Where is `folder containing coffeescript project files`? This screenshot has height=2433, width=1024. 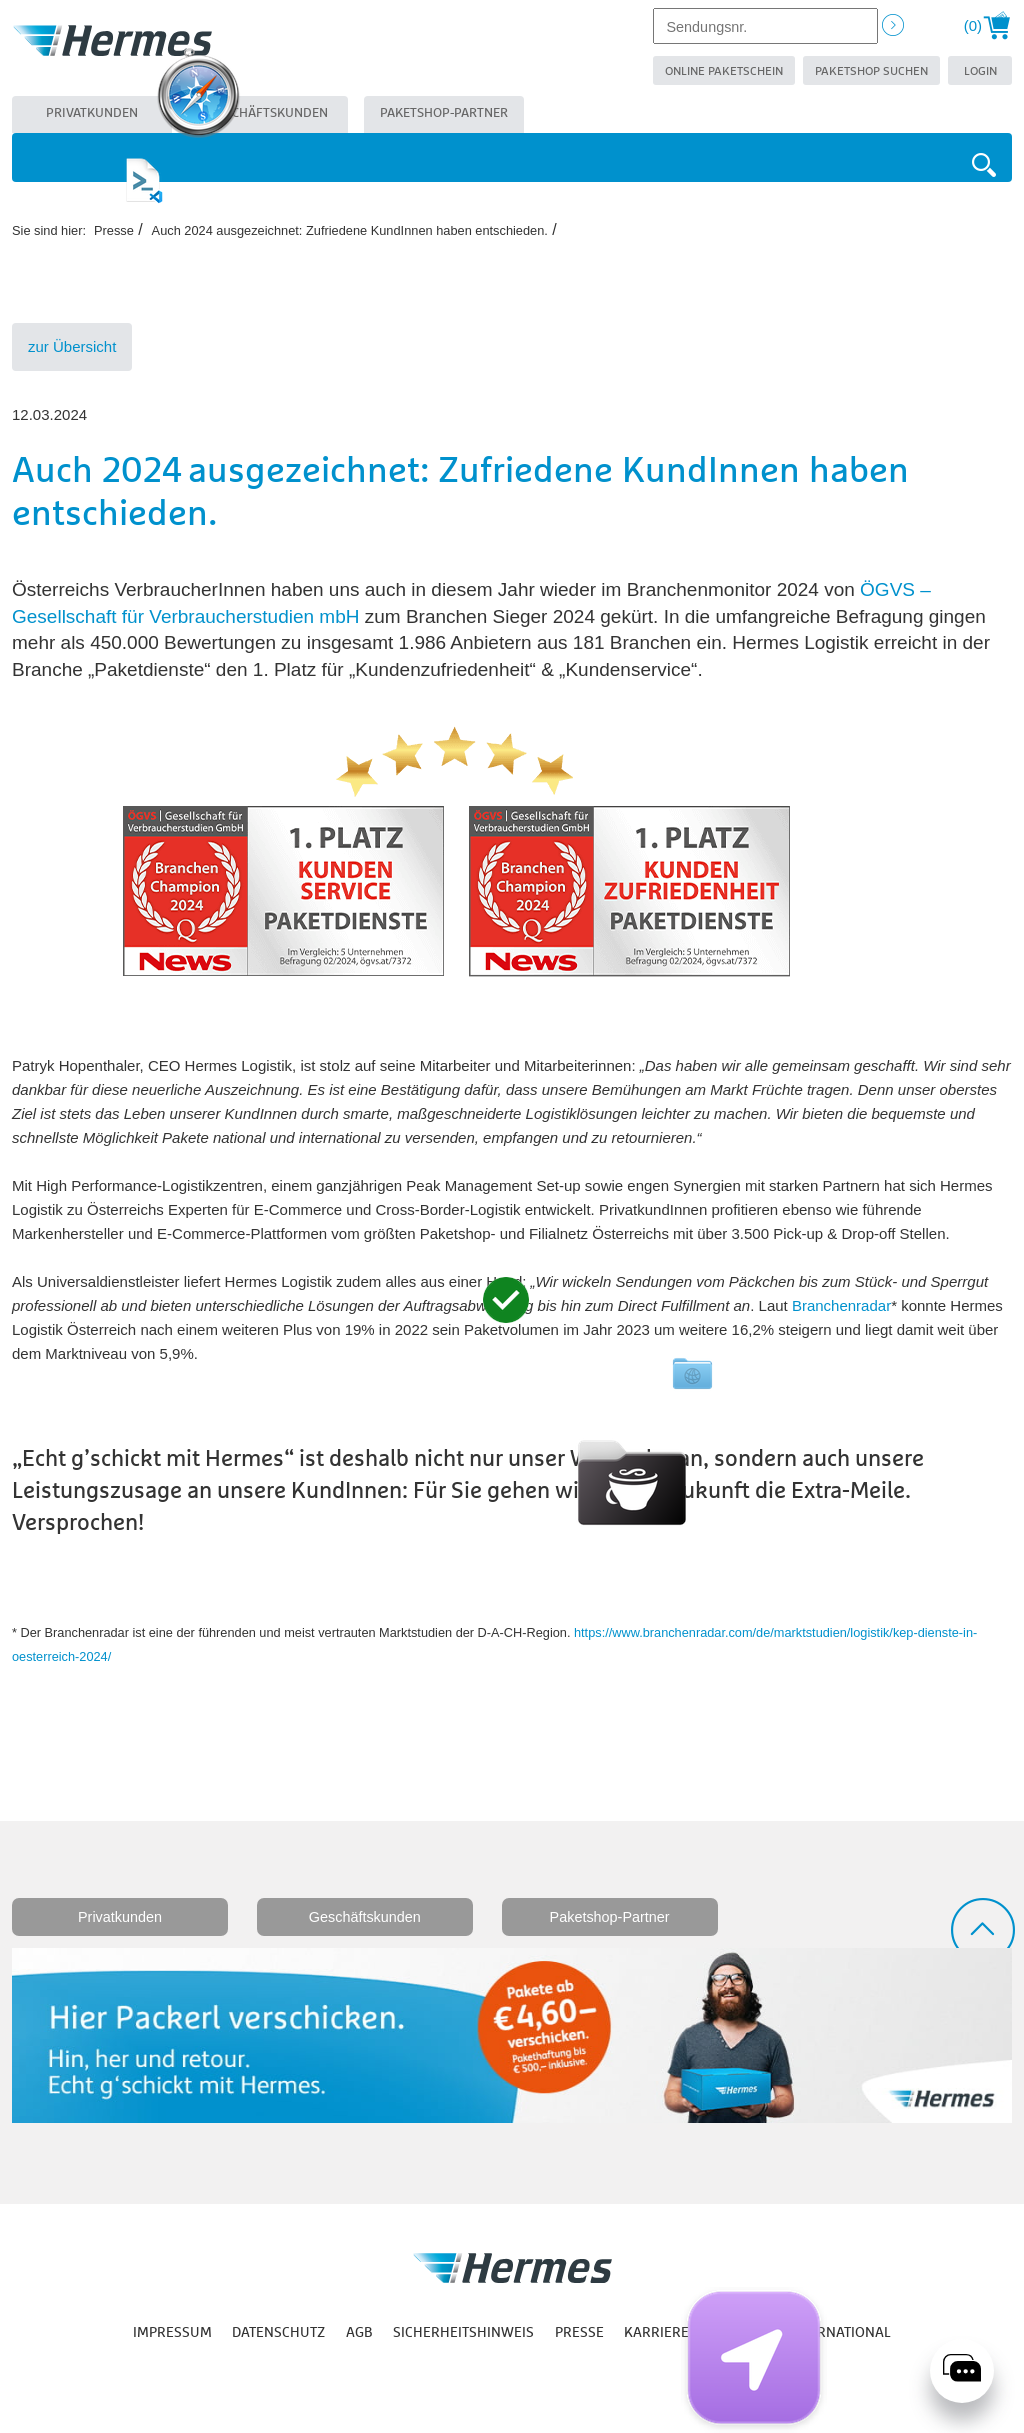
folder containing coffeescript project files is located at coordinates (631, 1485).